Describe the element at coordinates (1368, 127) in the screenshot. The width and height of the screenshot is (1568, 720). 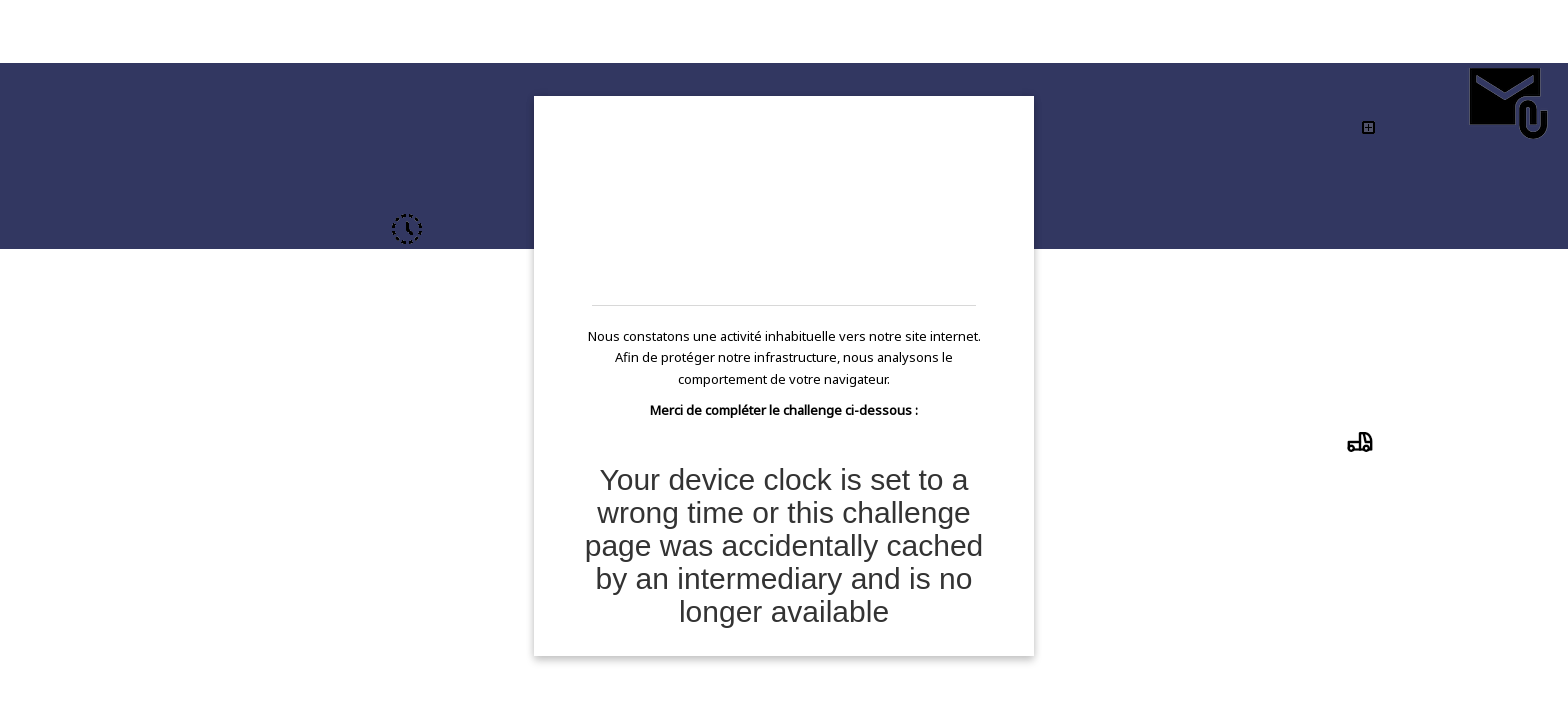
I see `add a new item or content` at that location.